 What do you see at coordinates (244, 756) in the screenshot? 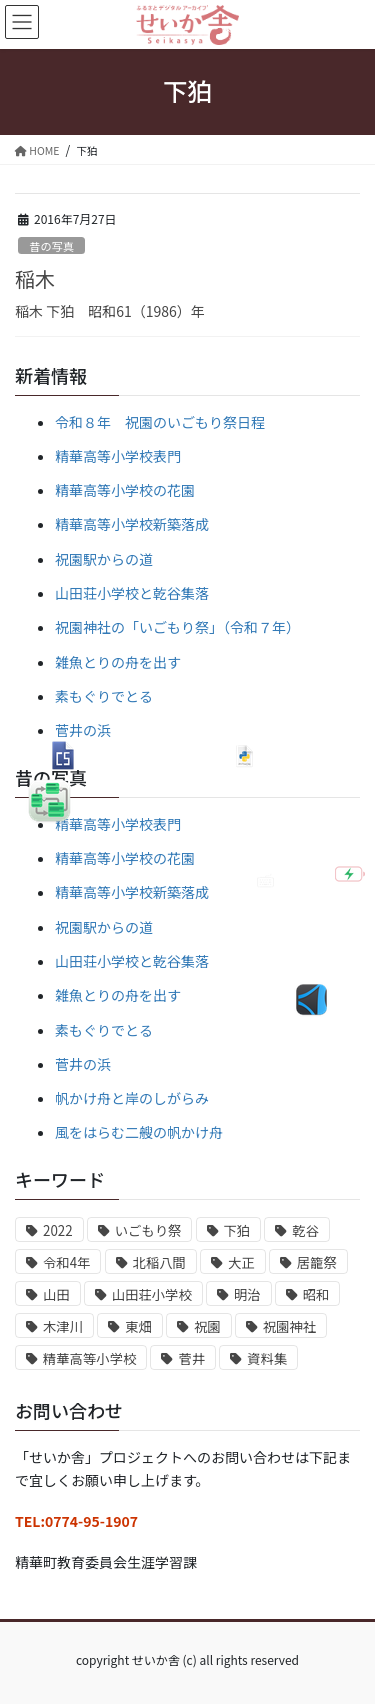
I see `a python source code file` at bounding box center [244, 756].